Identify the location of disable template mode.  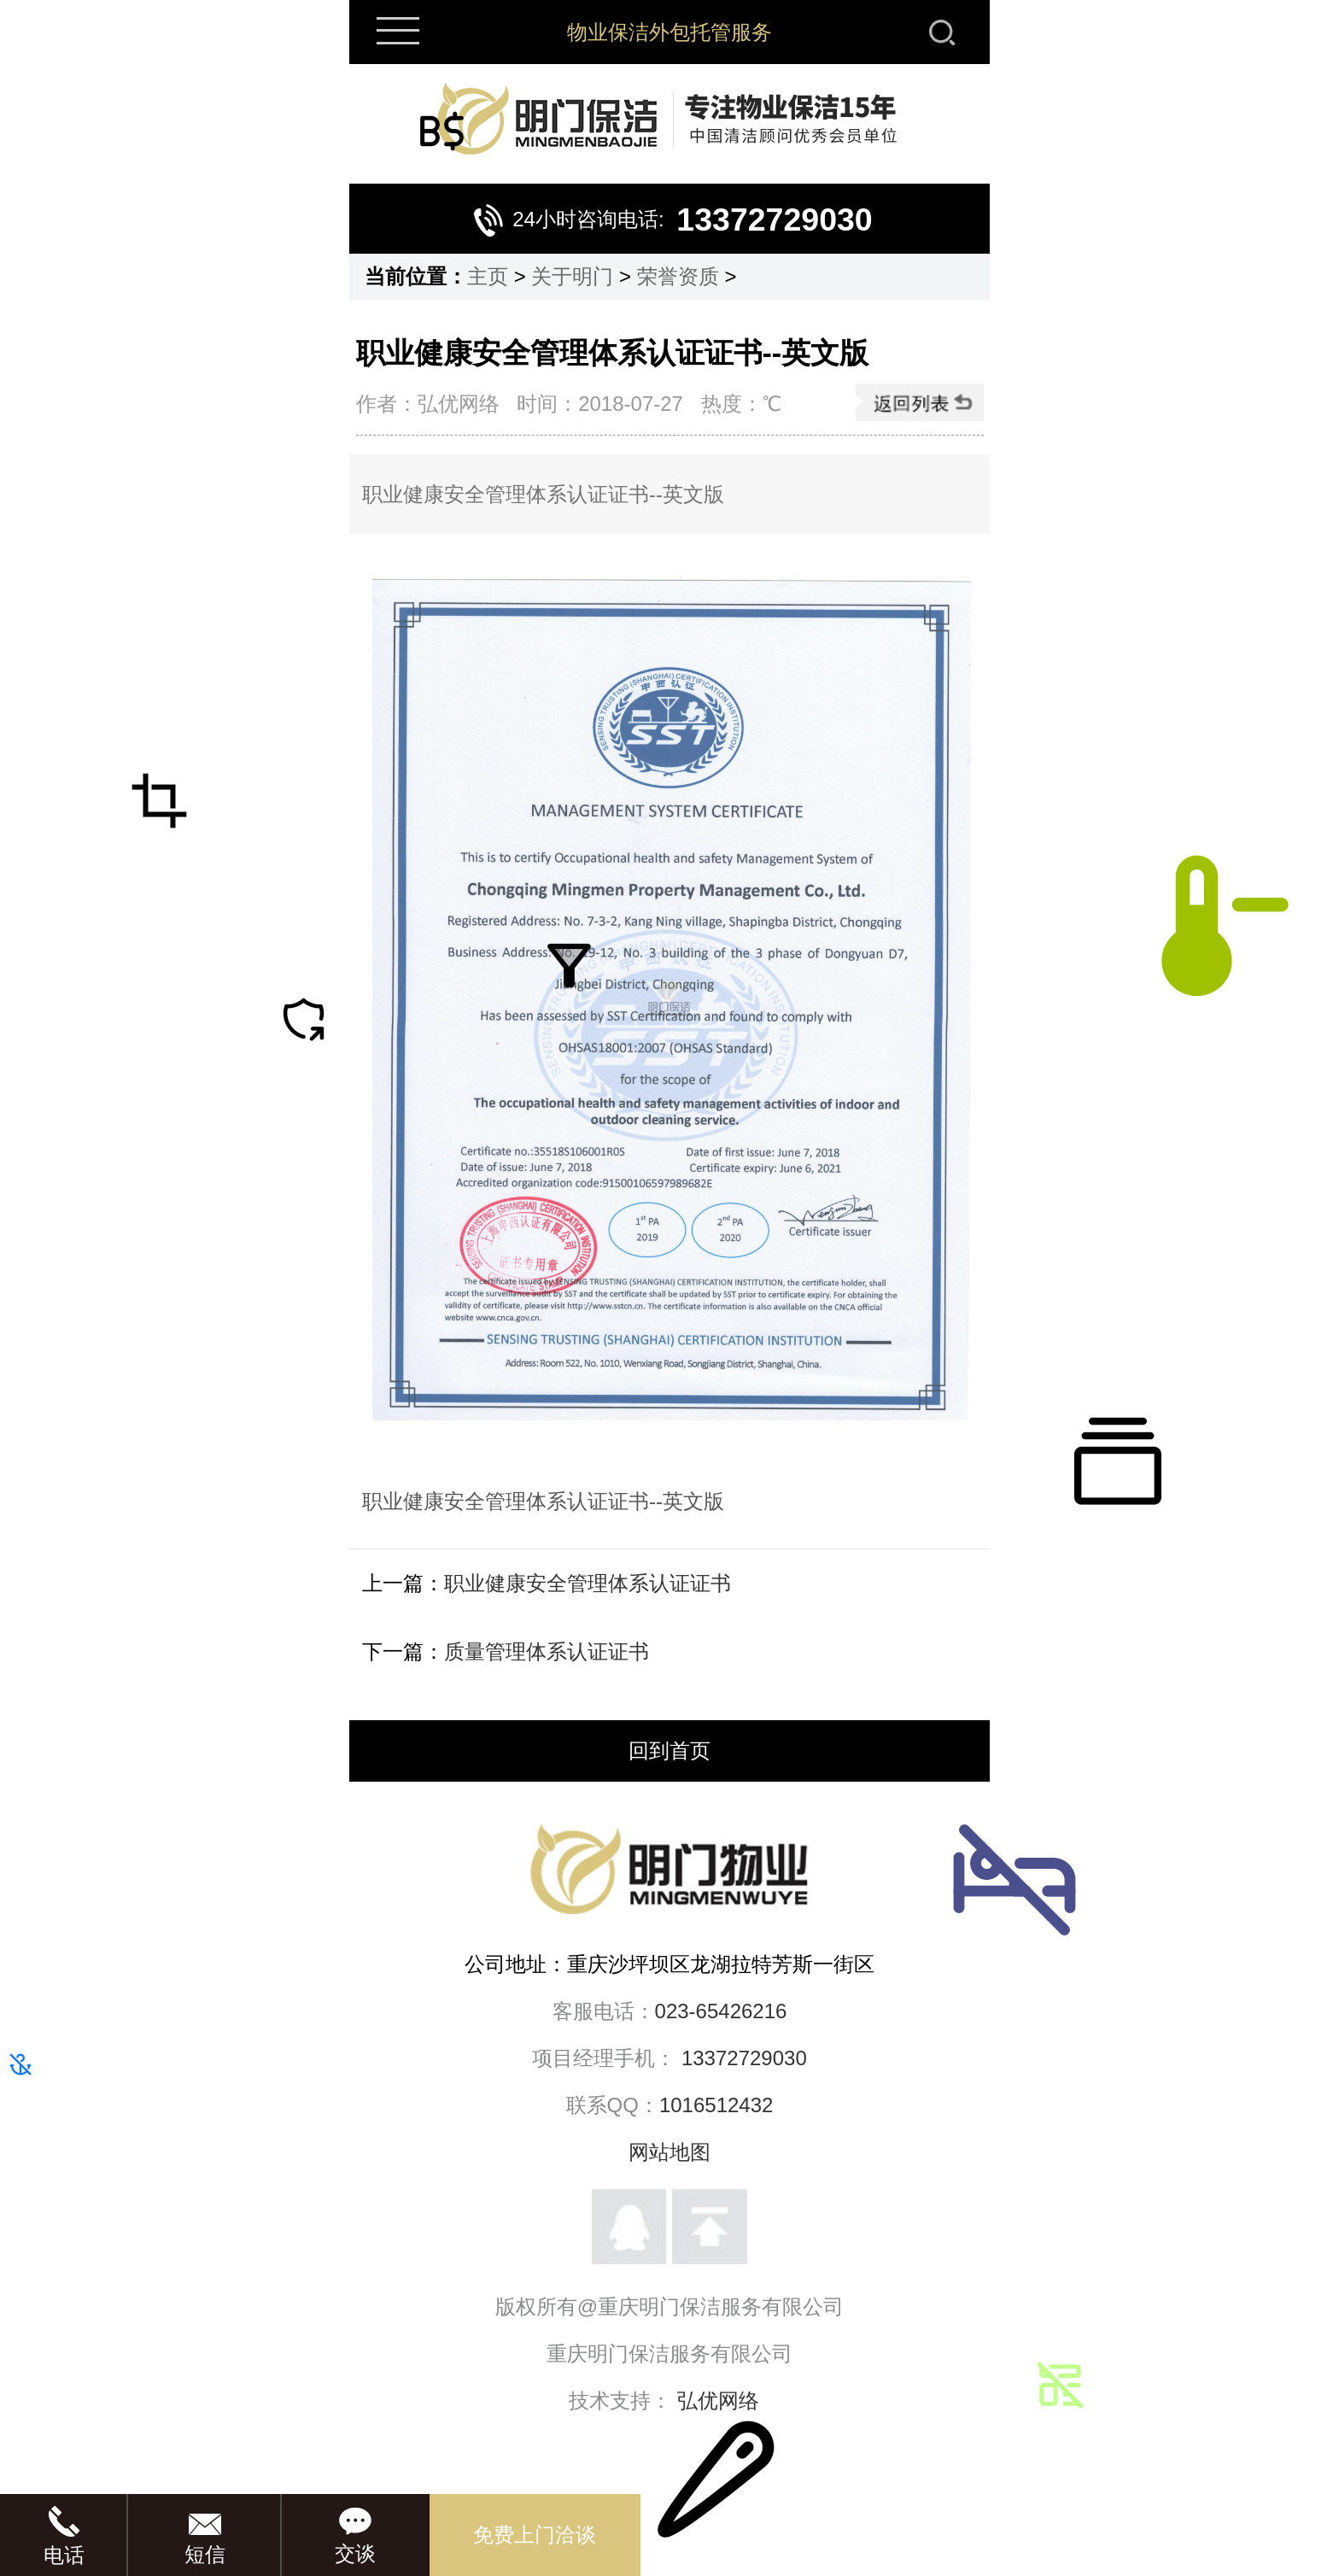
(1060, 2385).